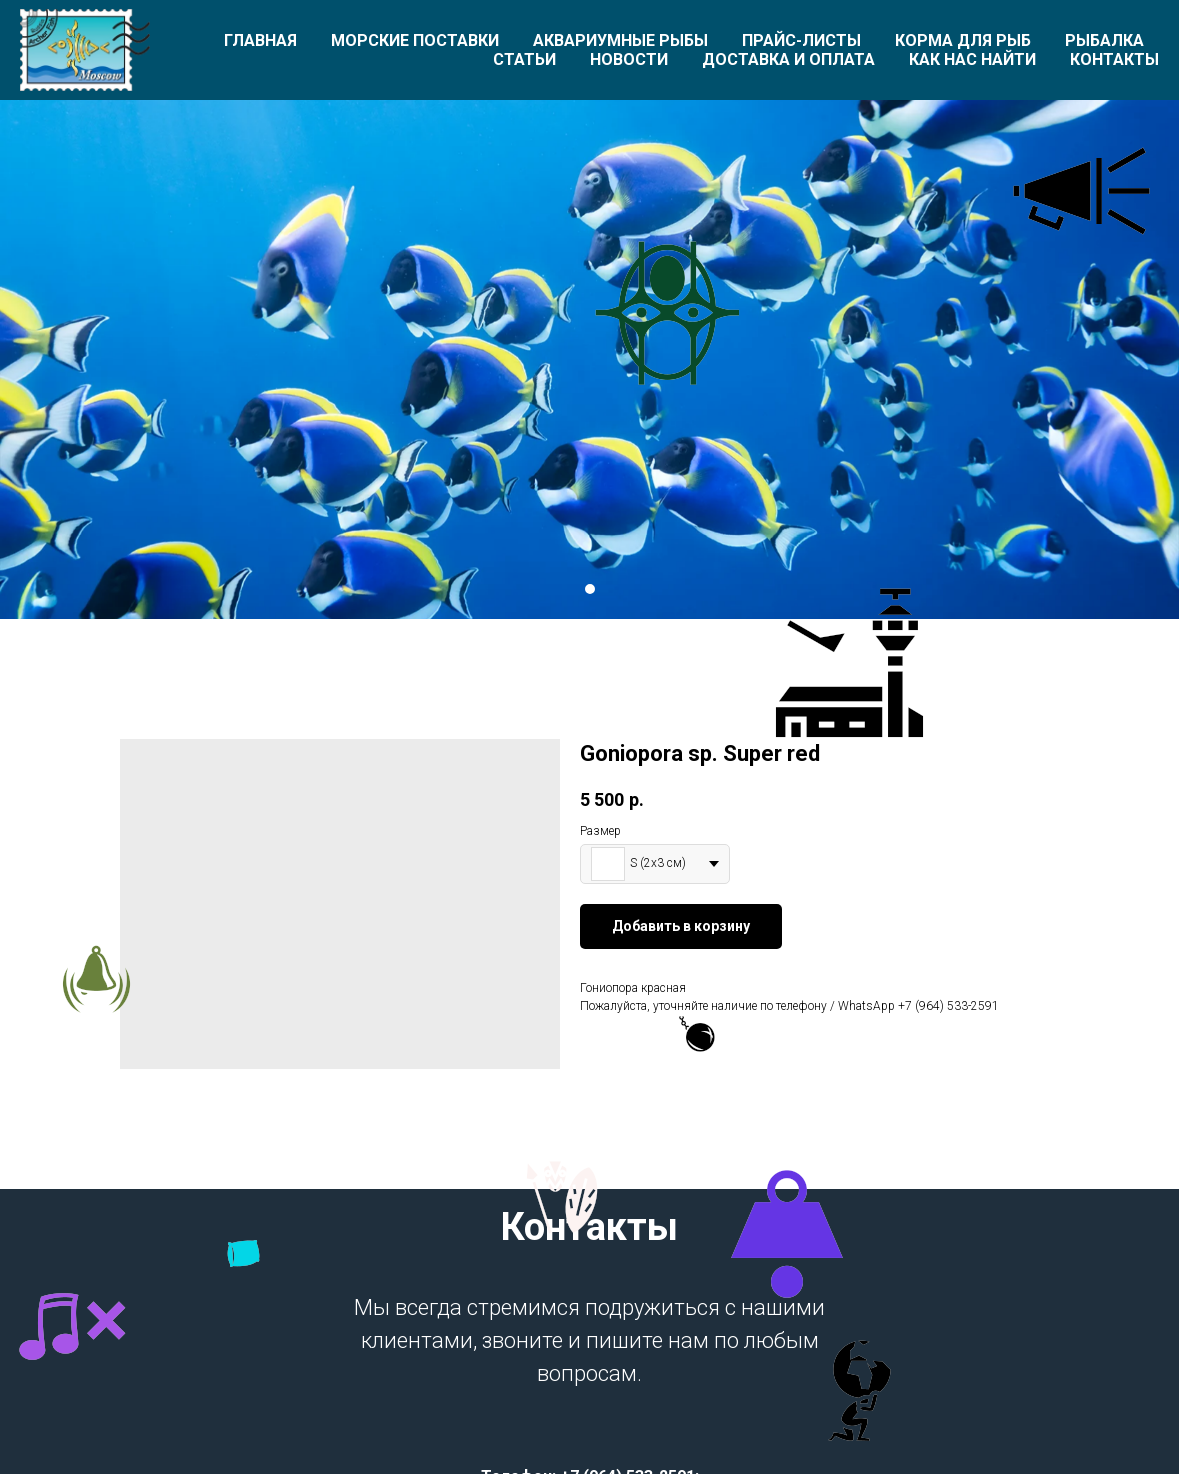  I want to click on enable eye tracking or gaze detection, so click(667, 313).